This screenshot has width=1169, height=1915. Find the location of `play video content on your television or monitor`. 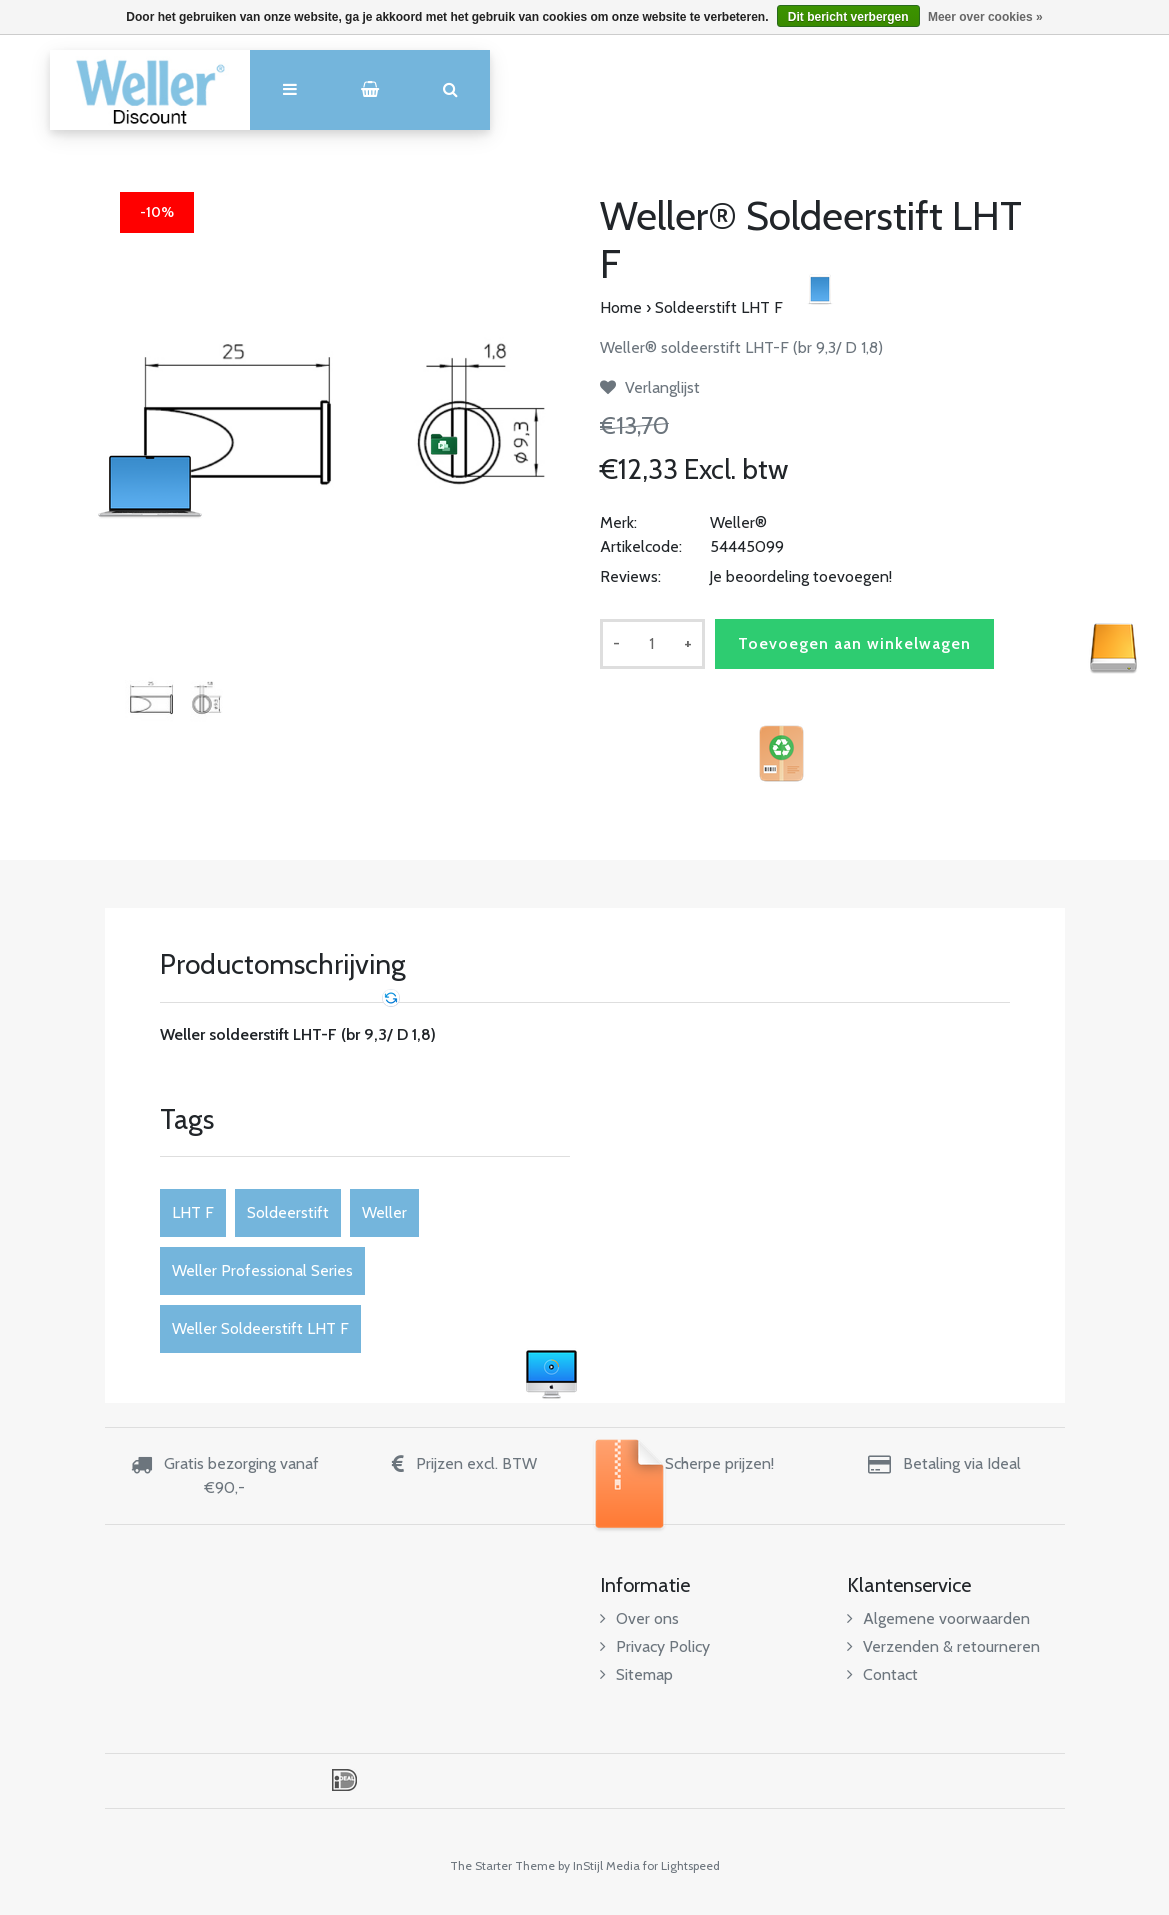

play video content on your television or monitor is located at coordinates (551, 1374).